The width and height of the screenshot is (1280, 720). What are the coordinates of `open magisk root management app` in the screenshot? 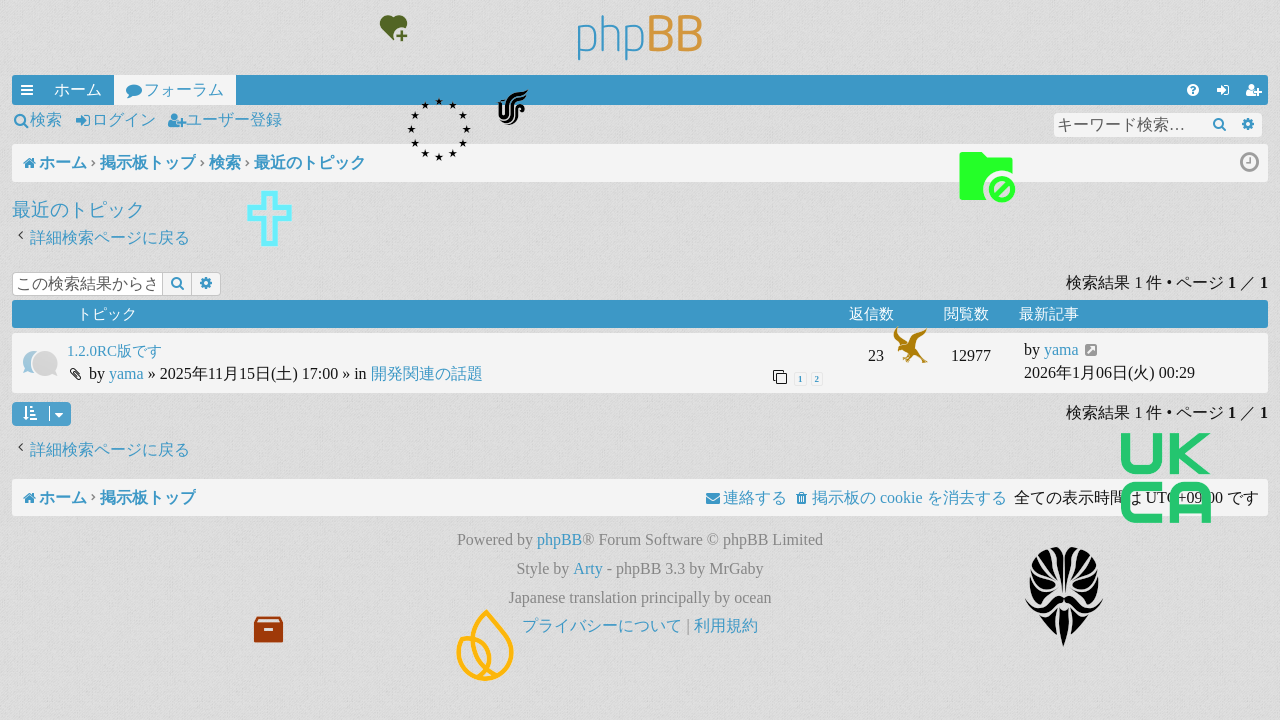 It's located at (1064, 597).